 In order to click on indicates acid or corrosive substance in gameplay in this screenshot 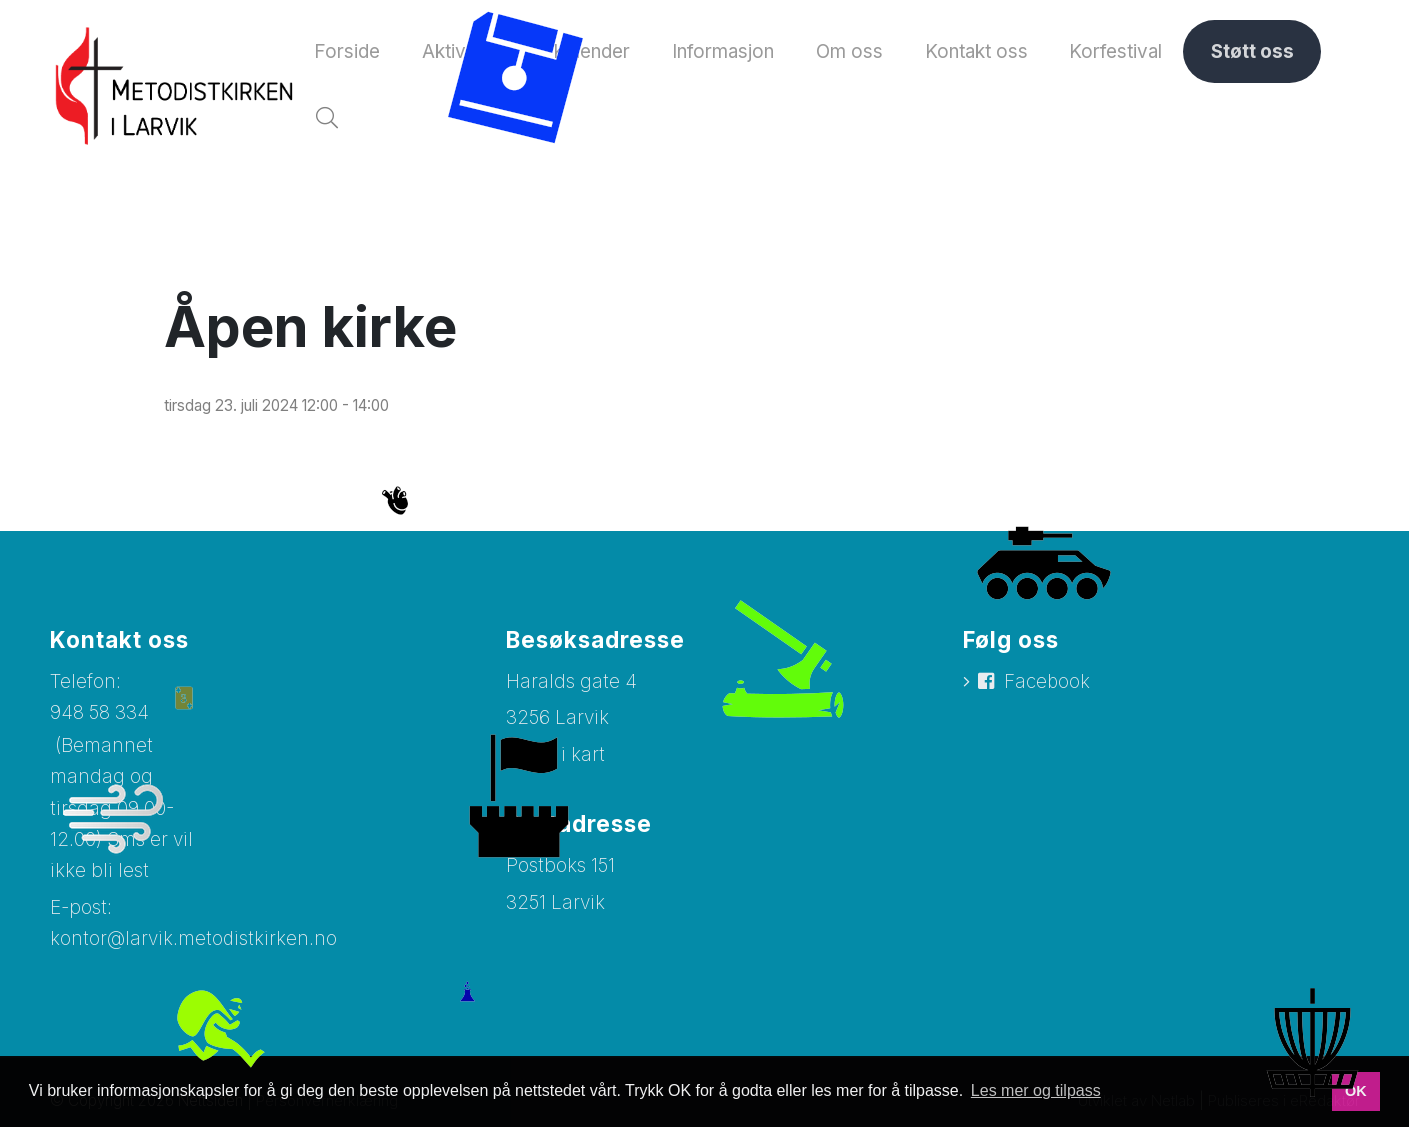, I will do `click(467, 991)`.